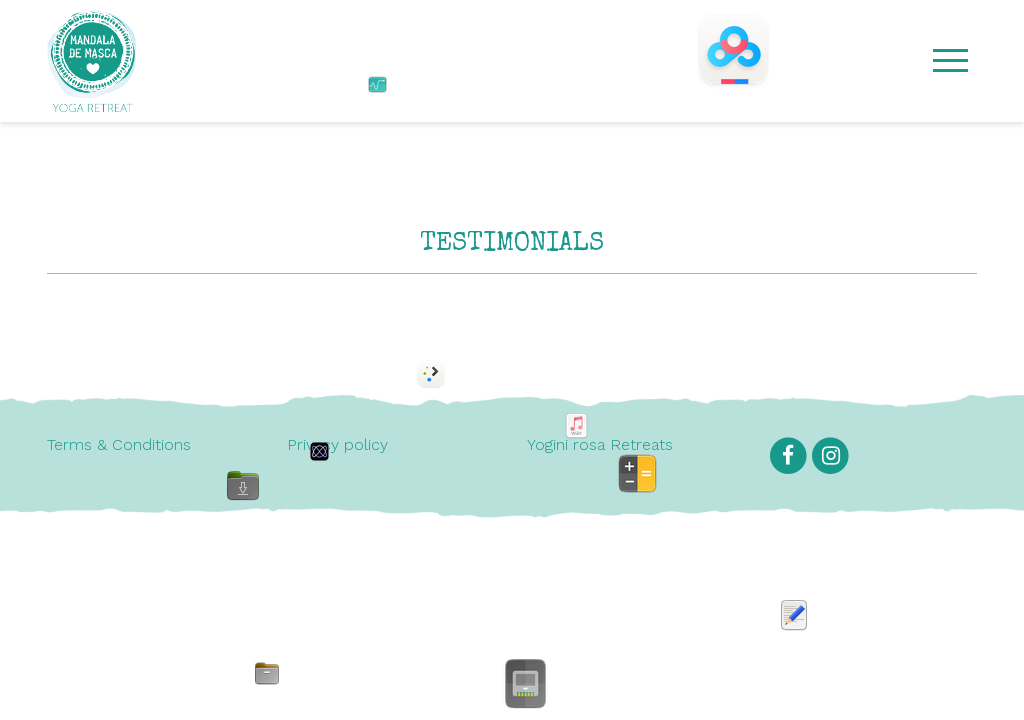  I want to click on audio file in wav format, so click(576, 425).